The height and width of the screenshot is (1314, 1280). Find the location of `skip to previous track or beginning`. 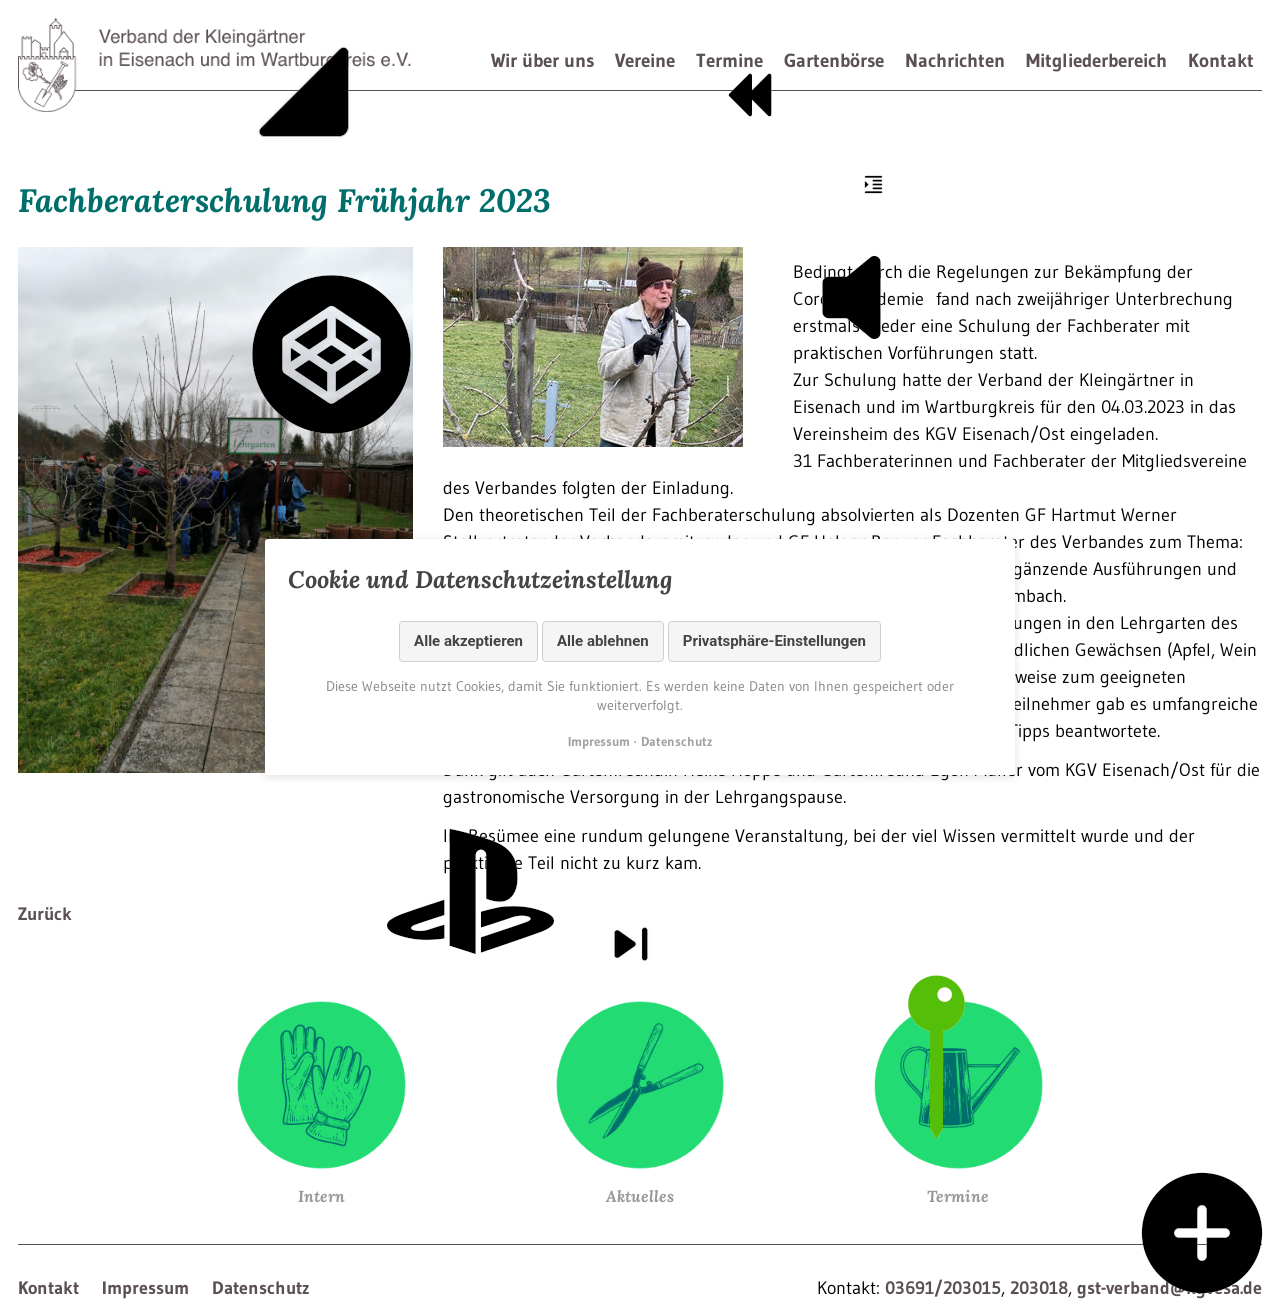

skip to previous track or beginning is located at coordinates (752, 95).